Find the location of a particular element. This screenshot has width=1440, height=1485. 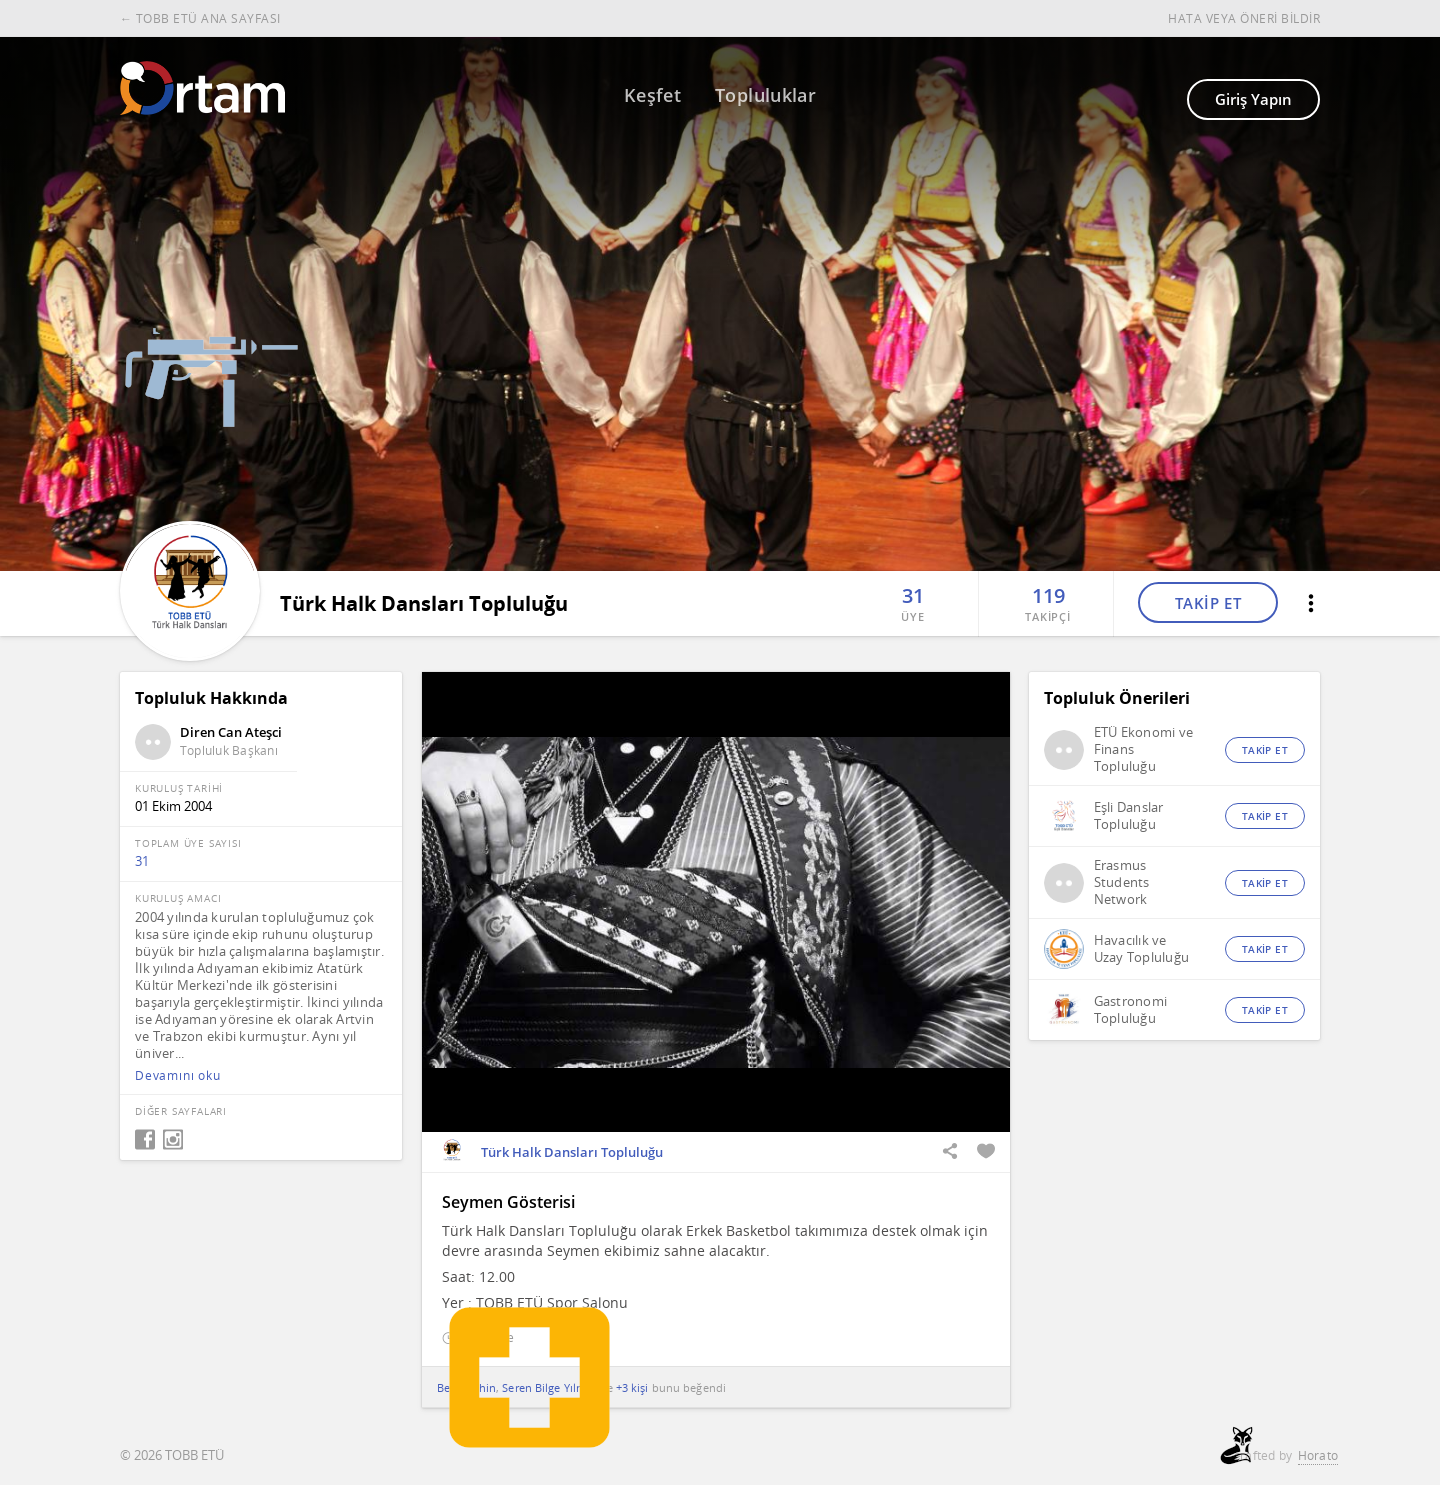

select the grease gun weapon is located at coordinates (211, 377).